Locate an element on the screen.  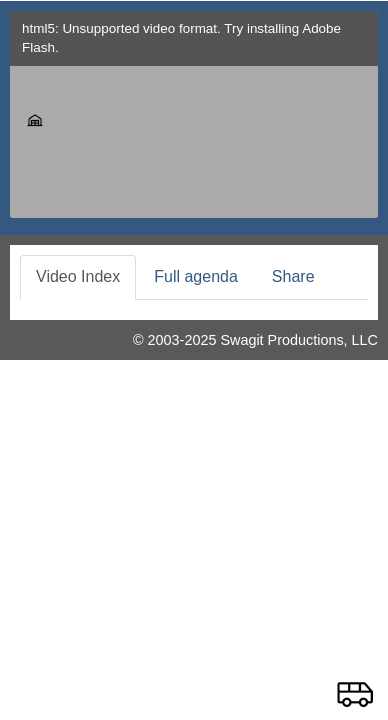
track delivery or shipping status is located at coordinates (354, 694).